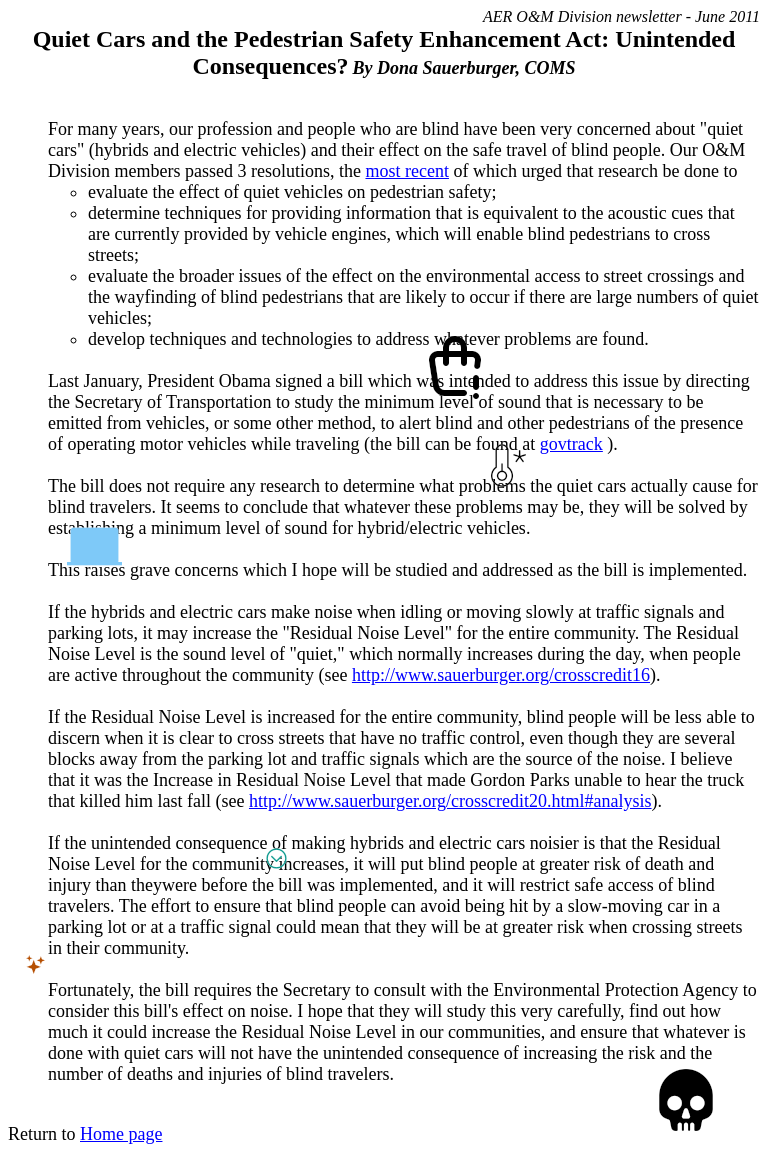 The height and width of the screenshot is (1153, 768). What do you see at coordinates (276, 858) in the screenshot?
I see `expand to show more content` at bounding box center [276, 858].